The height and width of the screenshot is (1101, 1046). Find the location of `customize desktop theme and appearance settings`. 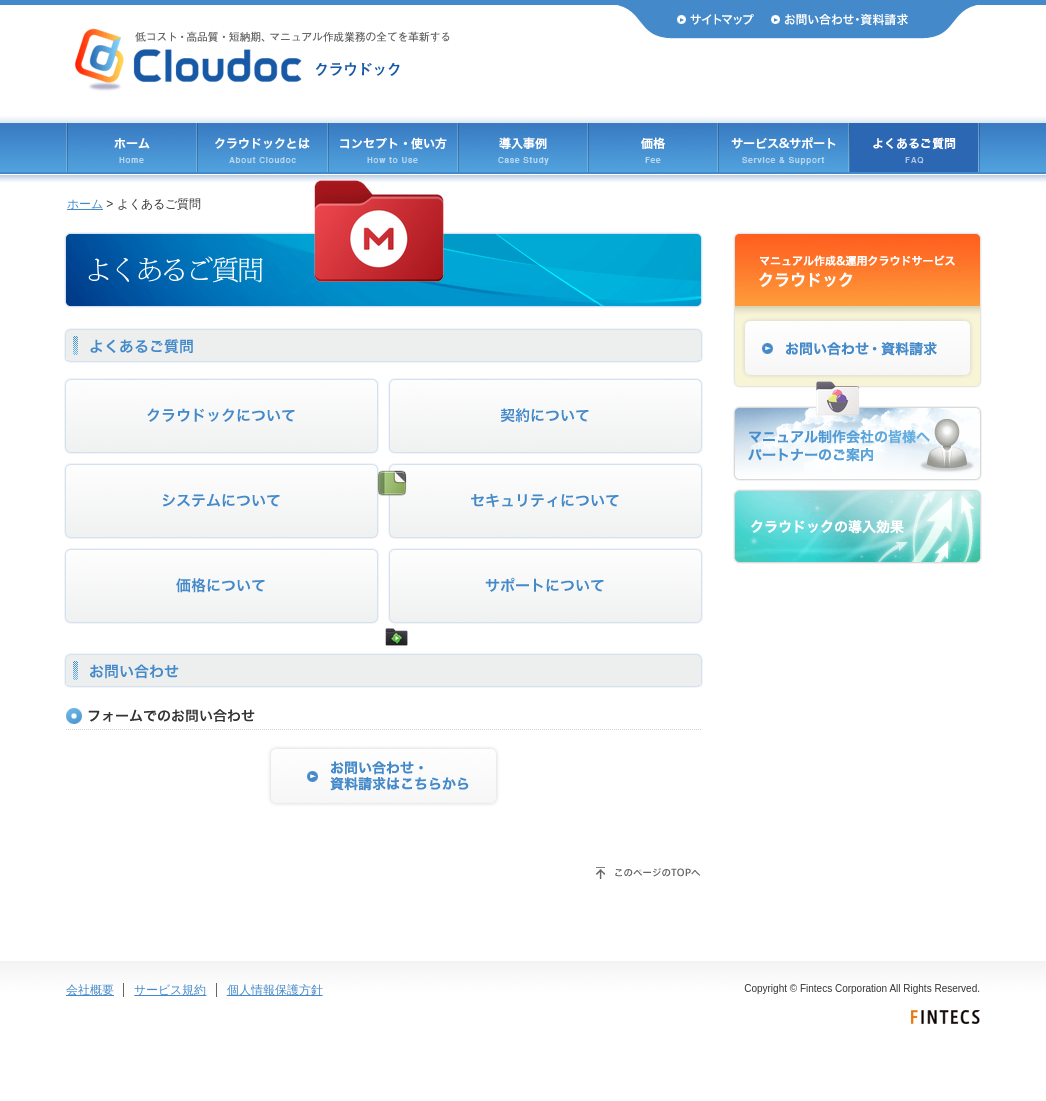

customize desktop theme and appearance settings is located at coordinates (392, 483).